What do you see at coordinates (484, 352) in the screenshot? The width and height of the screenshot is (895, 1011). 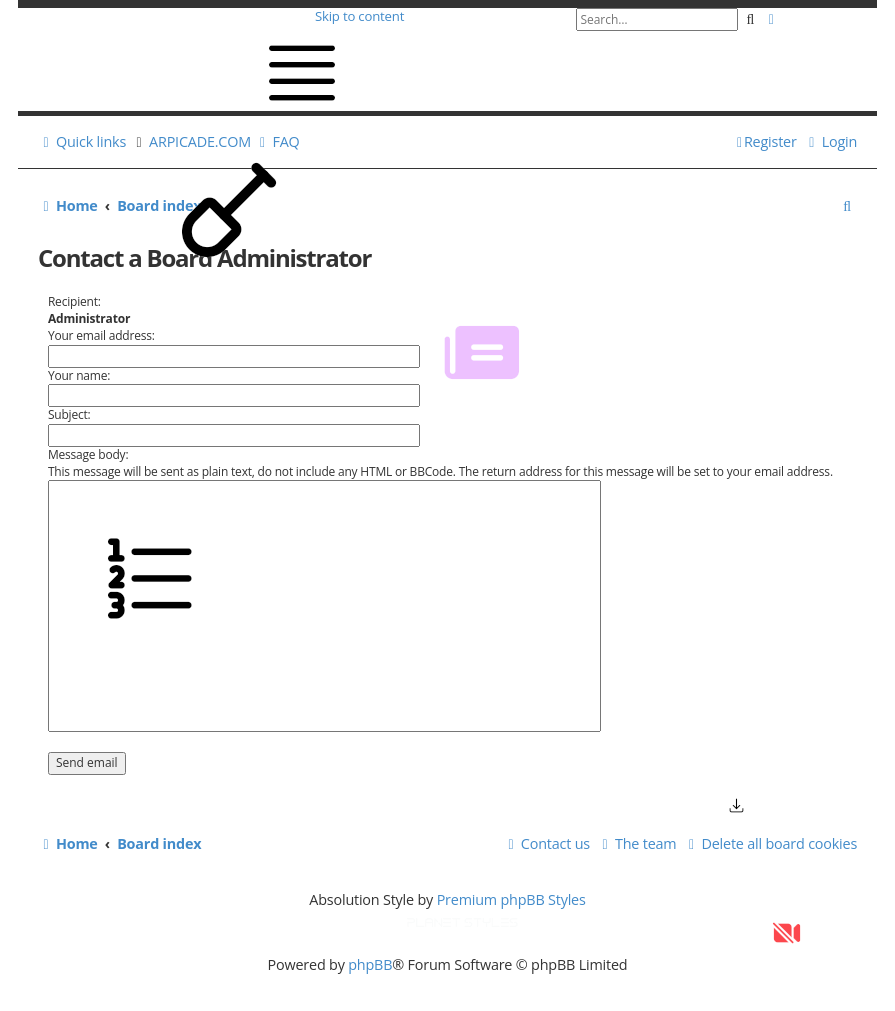 I see `view news or articles` at bounding box center [484, 352].